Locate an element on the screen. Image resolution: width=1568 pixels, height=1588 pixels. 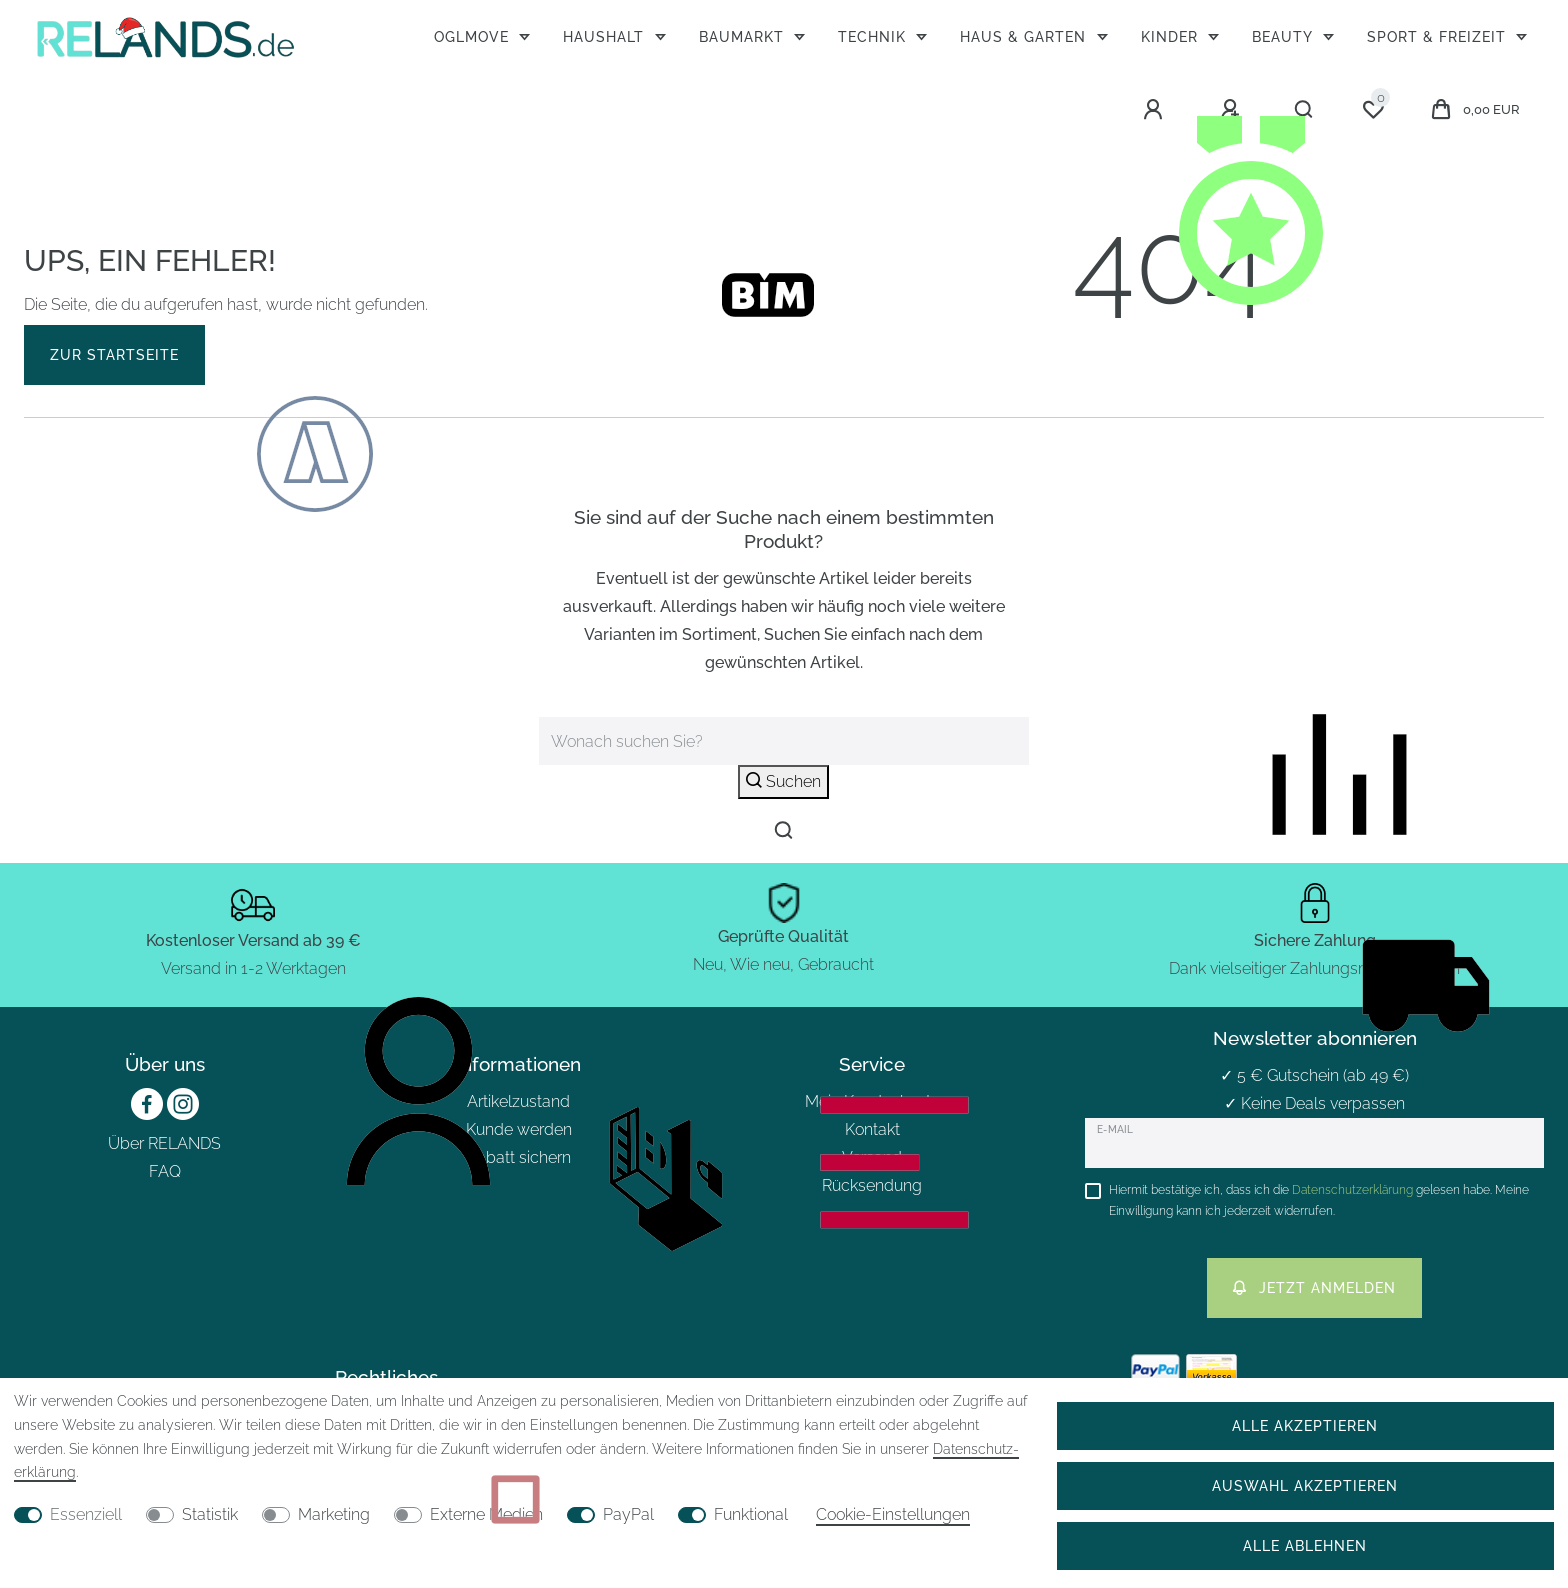
open navigation menu is located at coordinates (894, 1162).